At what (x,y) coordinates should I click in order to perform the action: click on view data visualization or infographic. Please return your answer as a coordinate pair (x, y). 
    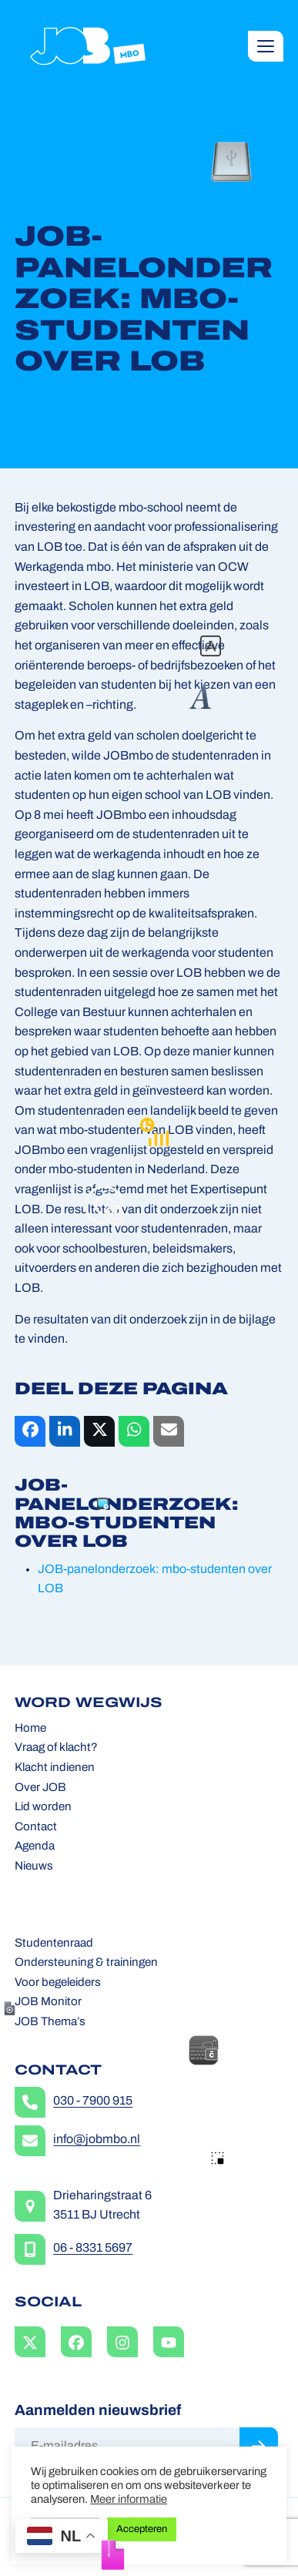
    Looking at the image, I should click on (154, 1132).